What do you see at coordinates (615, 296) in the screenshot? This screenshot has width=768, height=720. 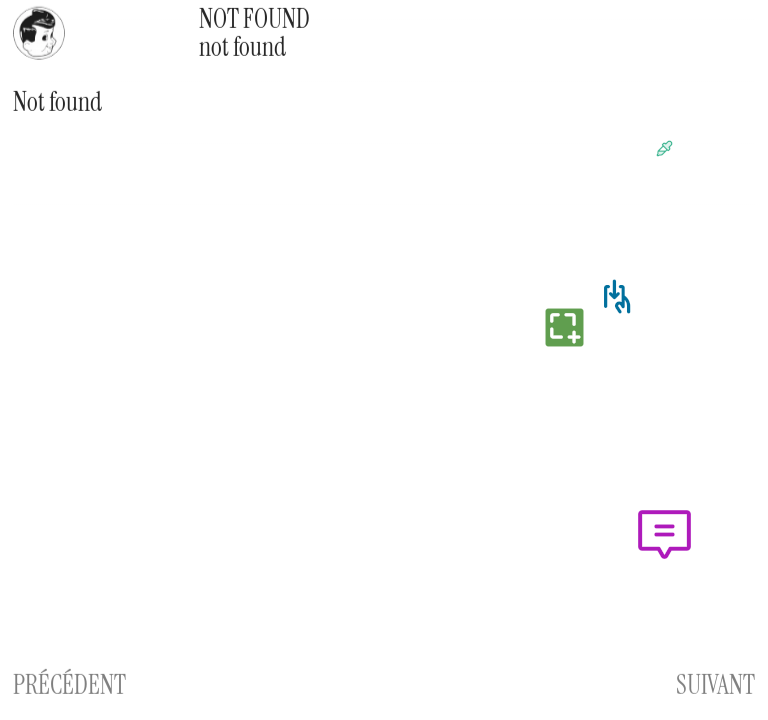 I see `withdraw funds or cash out` at bounding box center [615, 296].